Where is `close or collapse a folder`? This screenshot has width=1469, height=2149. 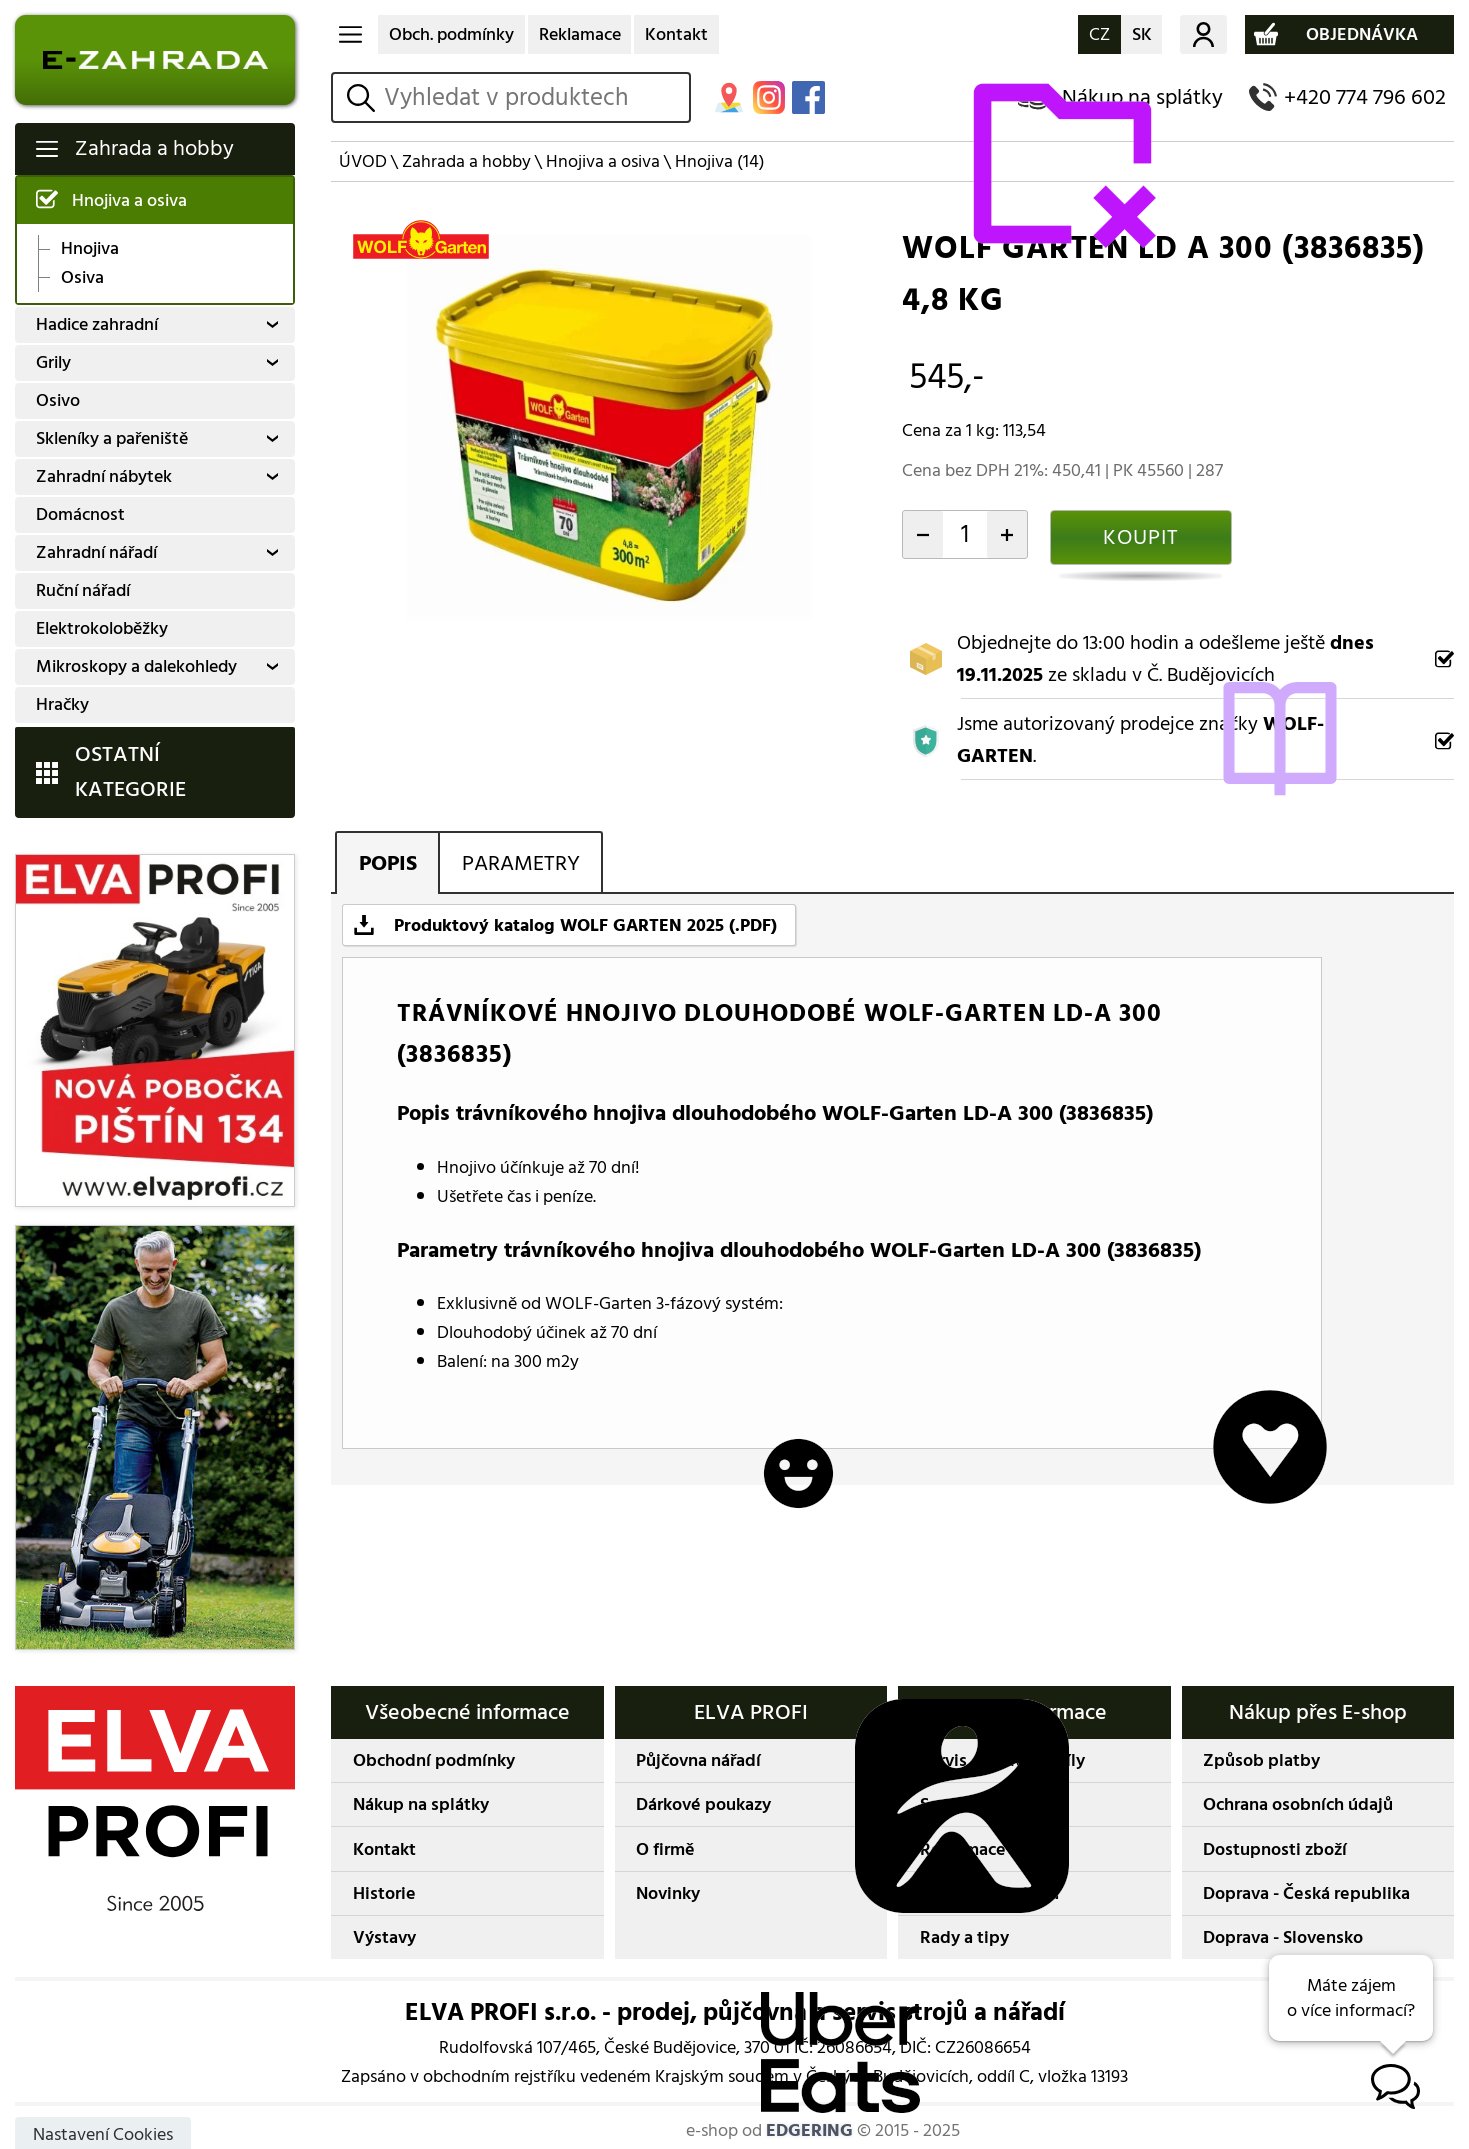 close or collapse a folder is located at coordinates (1062, 163).